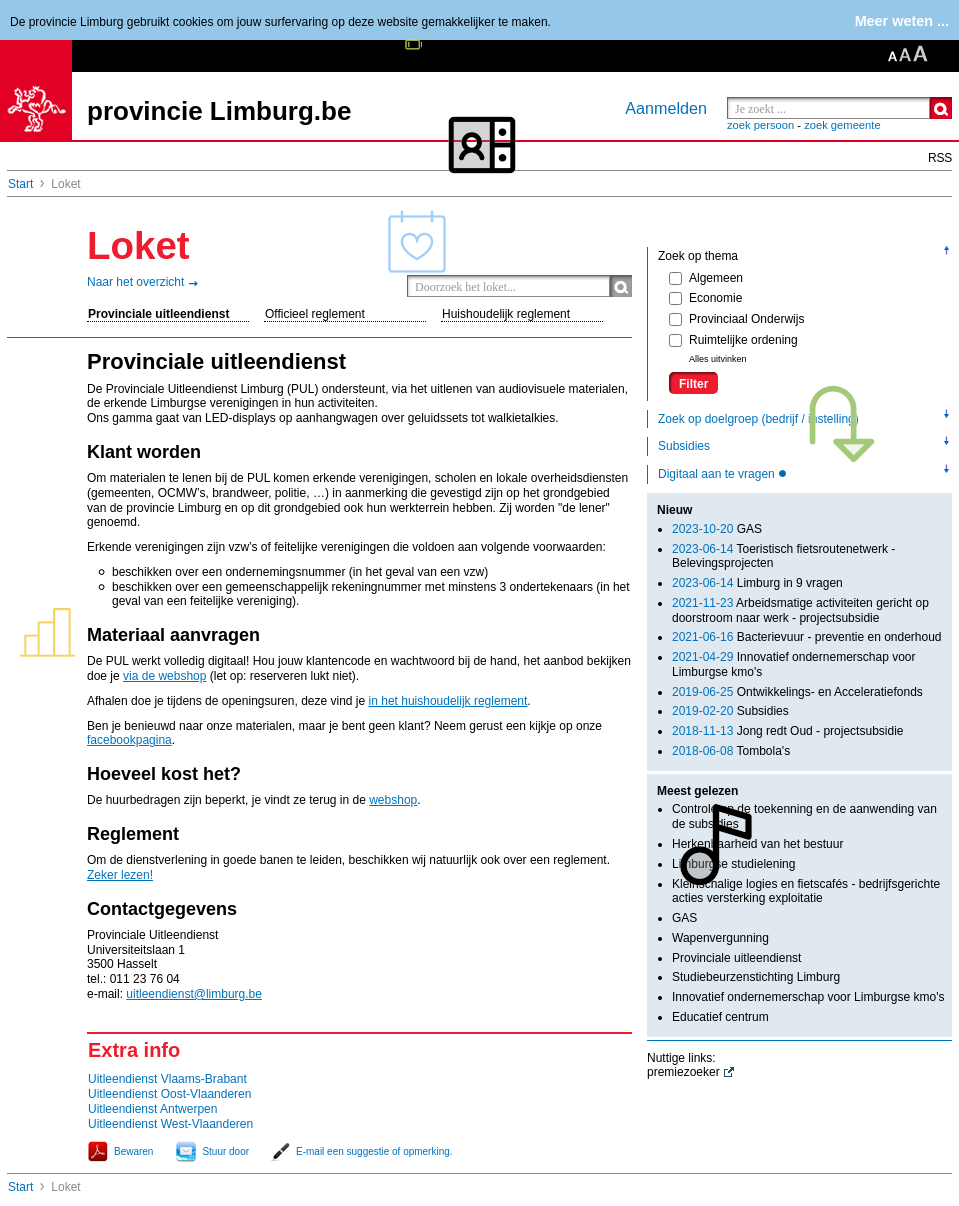  Describe the element at coordinates (47, 633) in the screenshot. I see `view analytics or statistics` at that location.